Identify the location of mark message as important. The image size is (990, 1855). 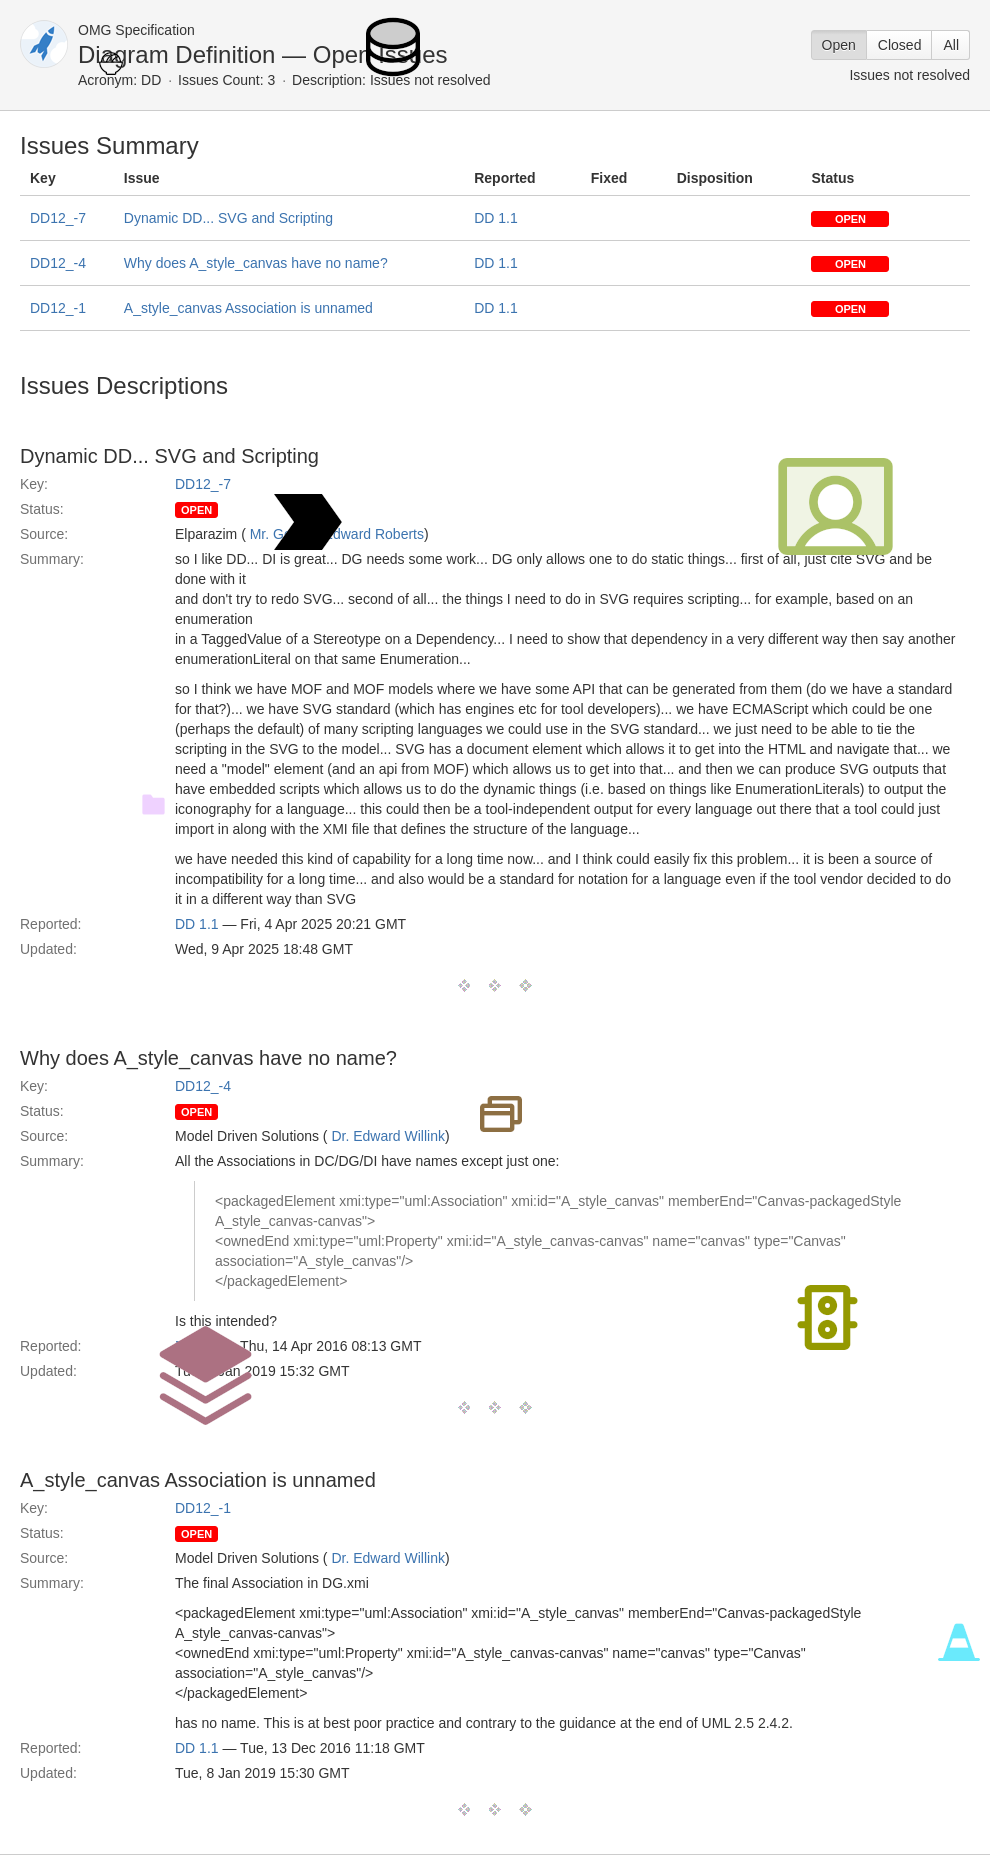
(306, 522).